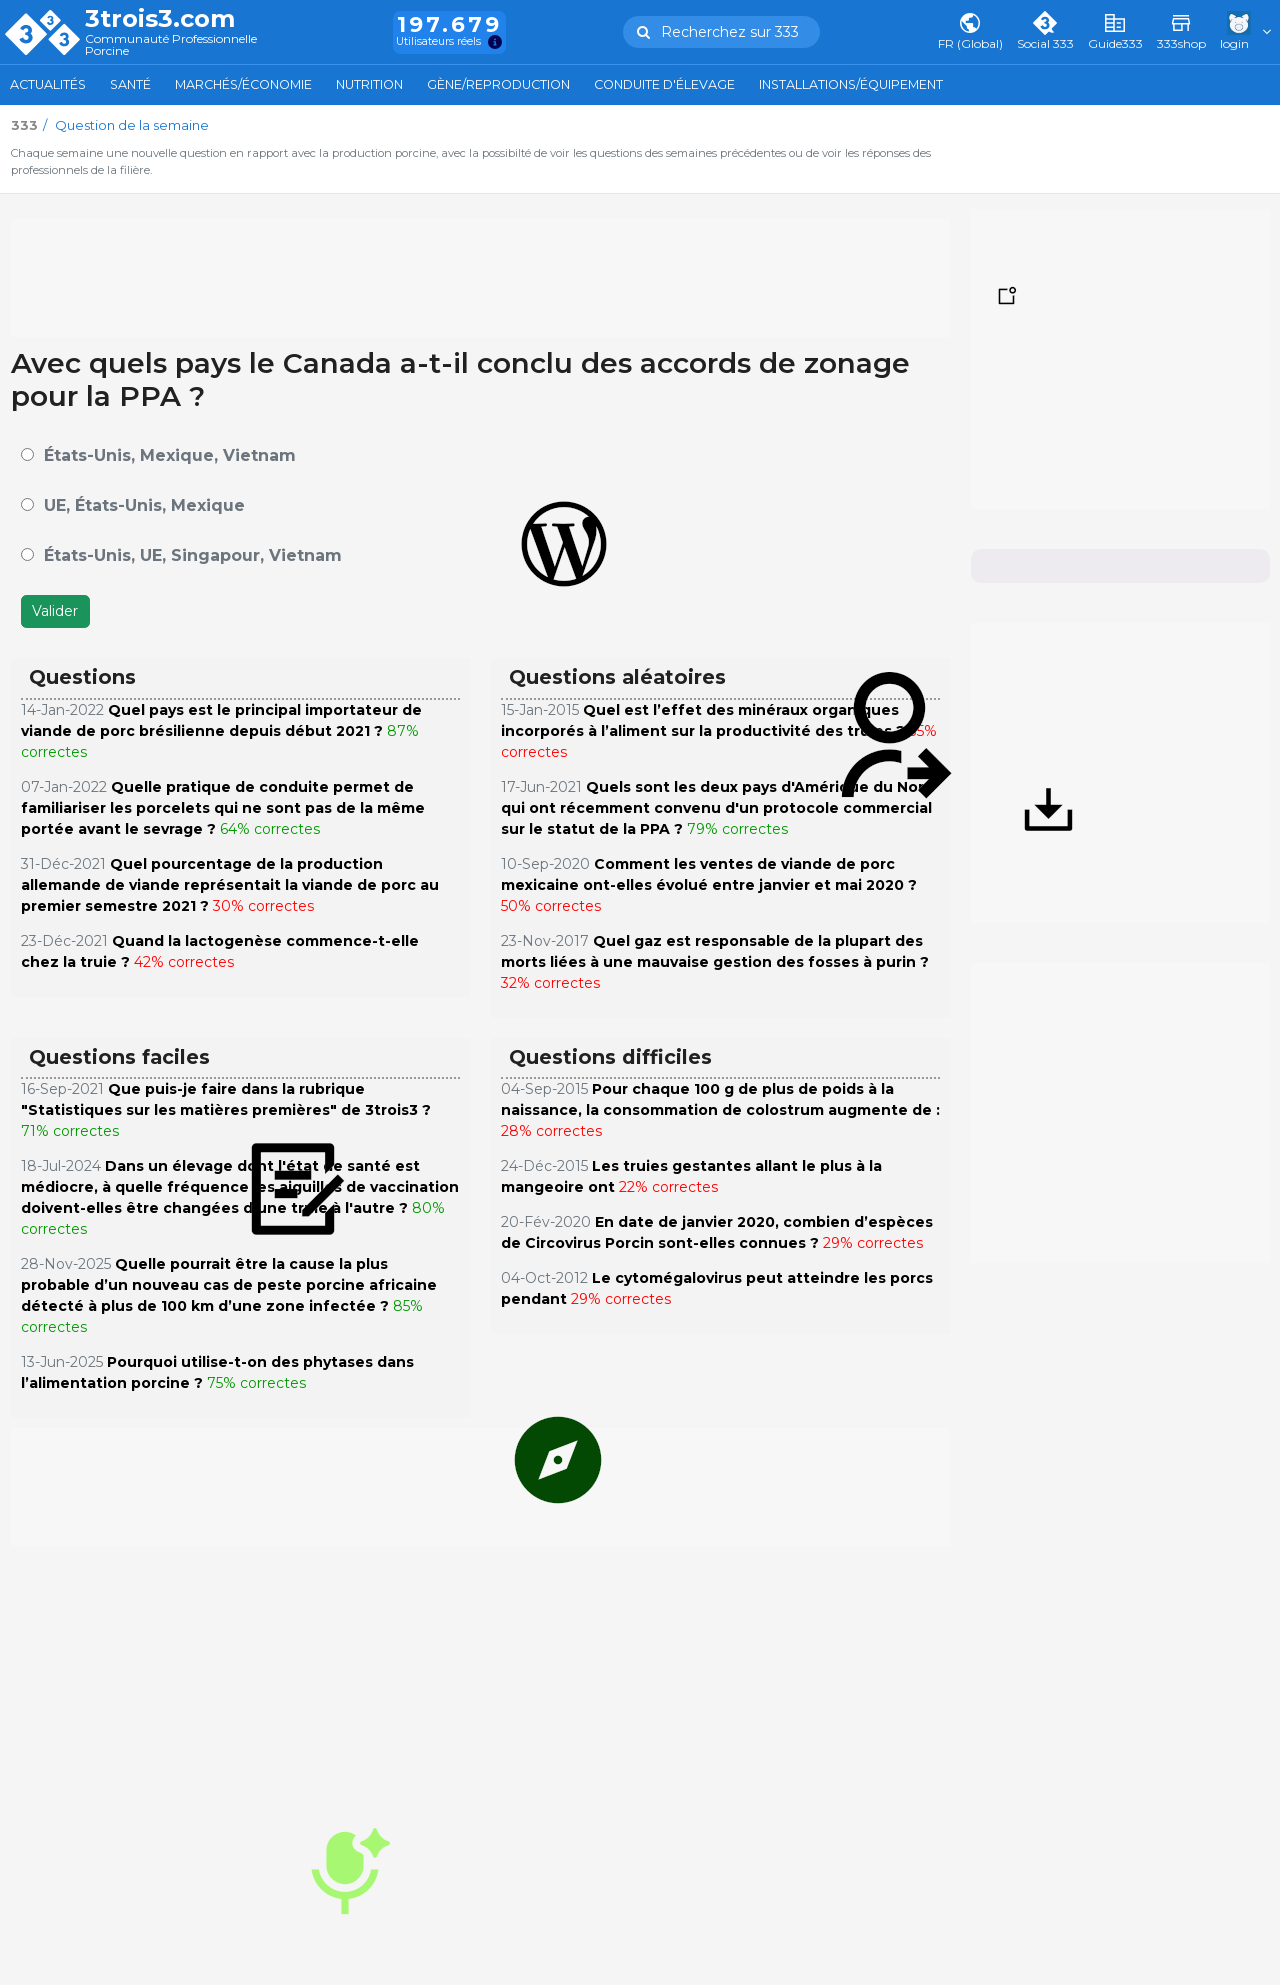 The width and height of the screenshot is (1280, 1985). Describe the element at coordinates (889, 737) in the screenshot. I see `share a user profile with others` at that location.